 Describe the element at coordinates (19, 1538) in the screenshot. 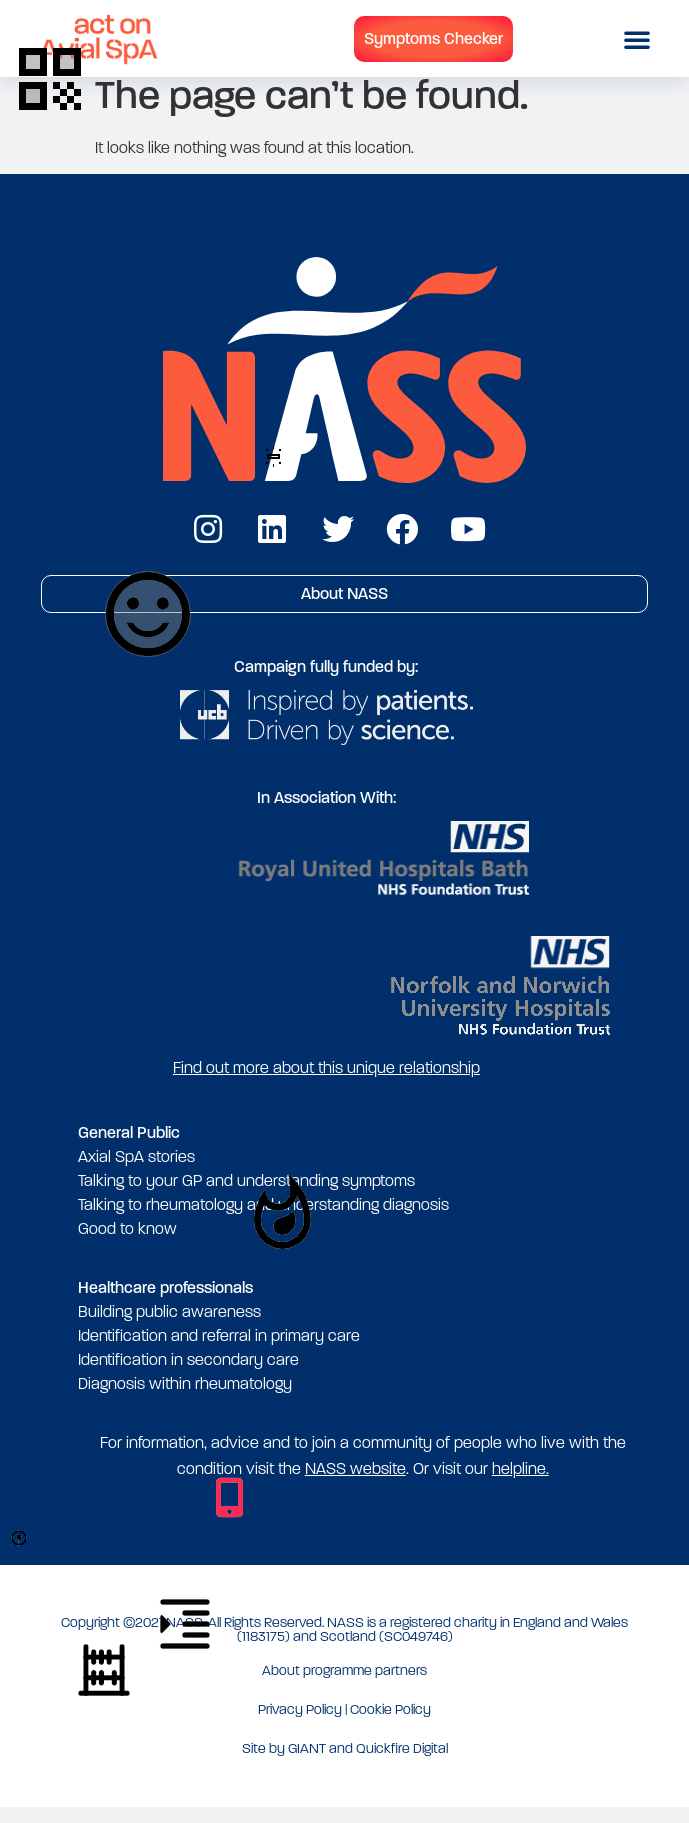

I see `indicates offline or cached content available` at that location.